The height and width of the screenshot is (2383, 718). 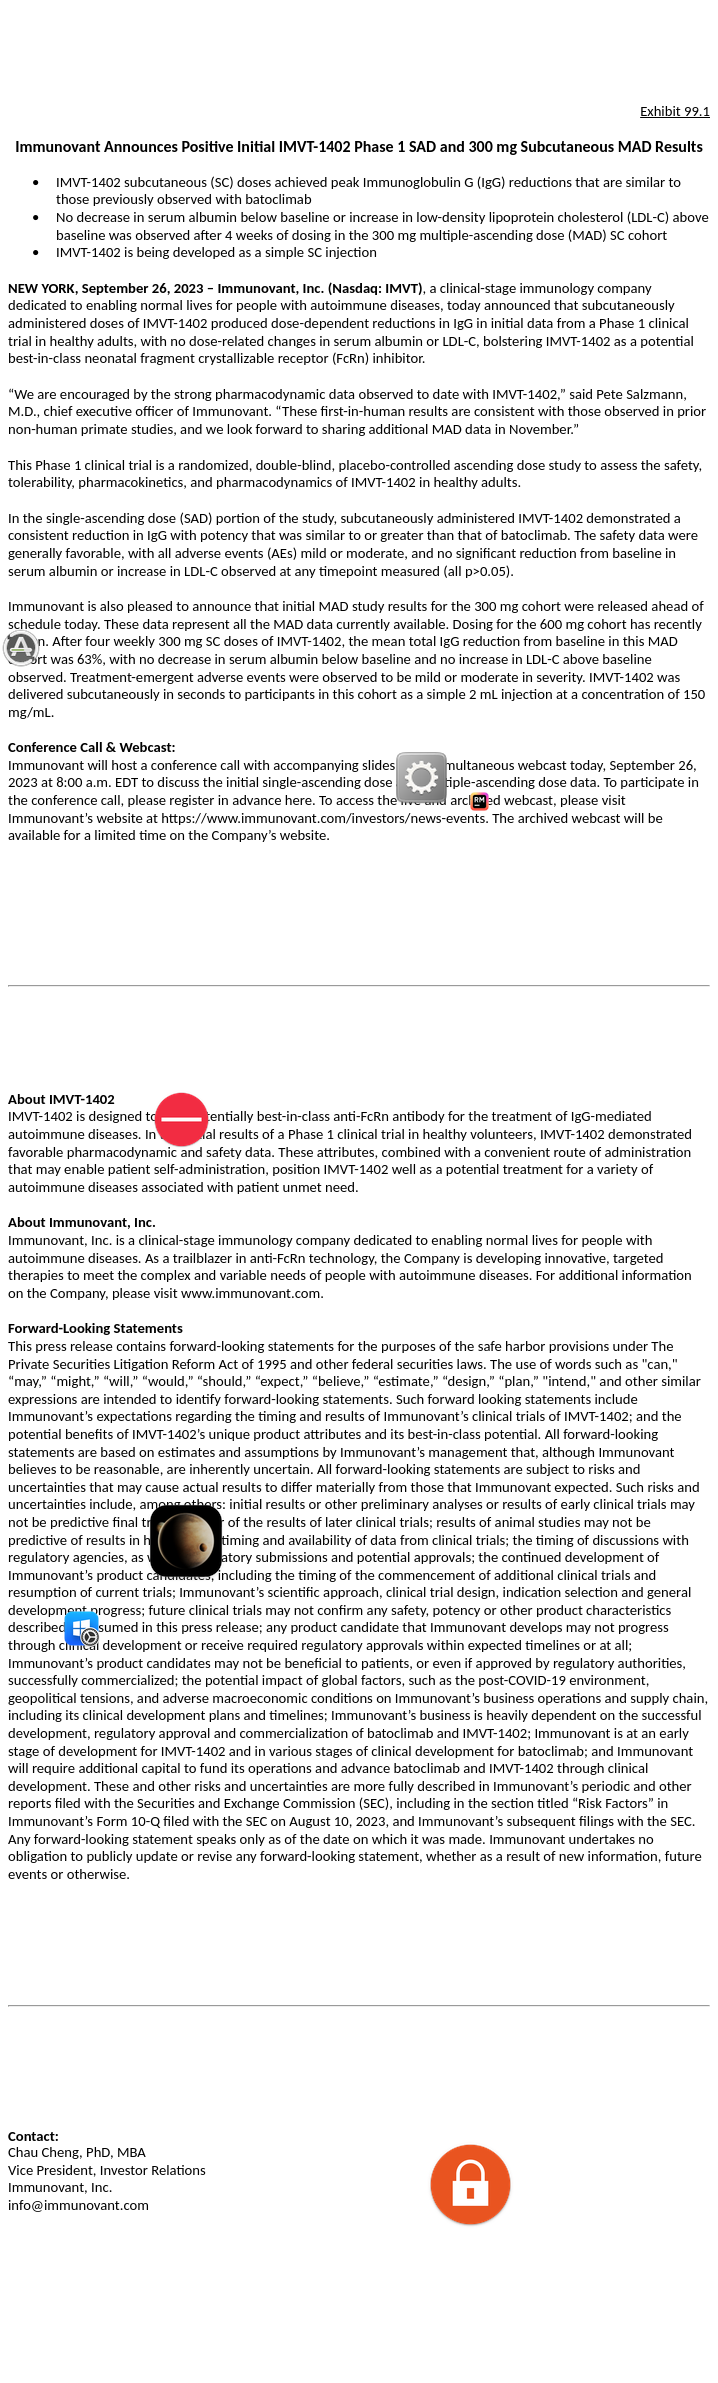 I want to click on open wine configuration settings, so click(x=81, y=1628).